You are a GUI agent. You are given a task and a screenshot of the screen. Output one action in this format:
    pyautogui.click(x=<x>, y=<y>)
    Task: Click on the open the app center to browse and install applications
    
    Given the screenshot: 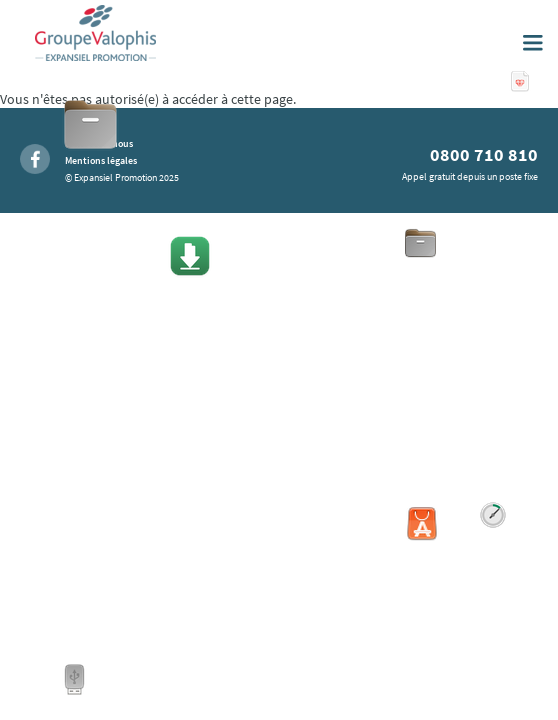 What is the action you would take?
    pyautogui.click(x=422, y=523)
    